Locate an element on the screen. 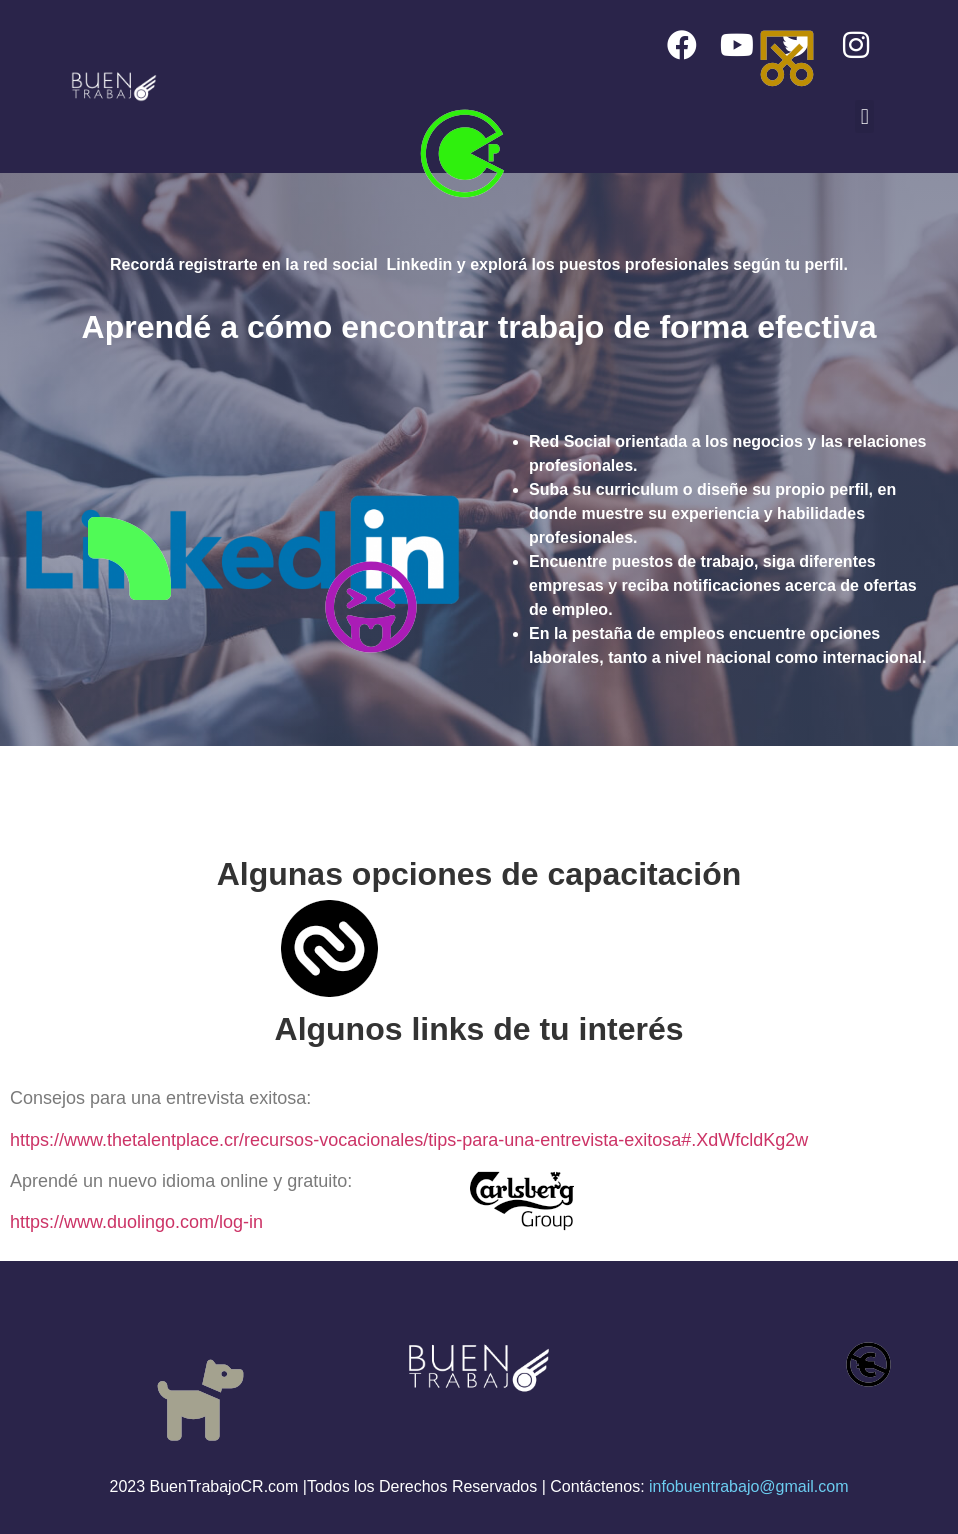  indicates non-commercial use license for european content is located at coordinates (868, 1364).